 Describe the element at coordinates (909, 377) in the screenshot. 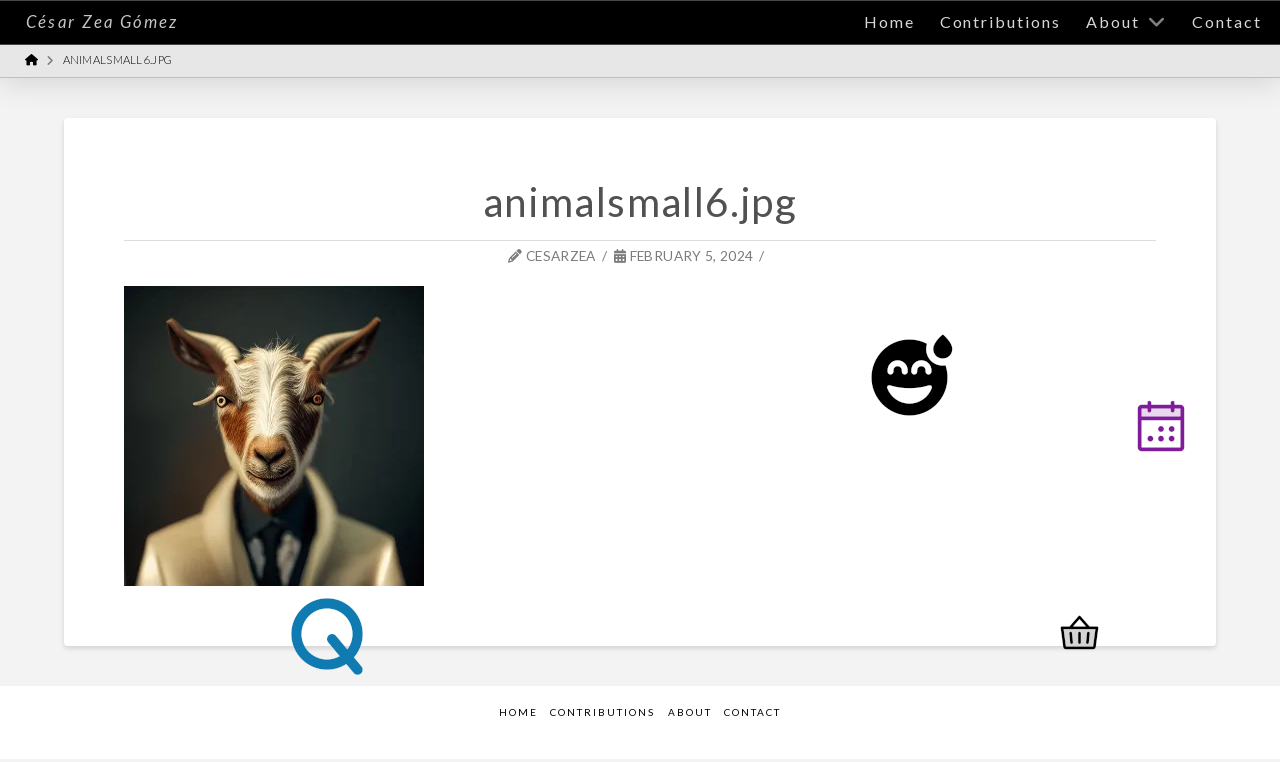

I see `indicates nervous or awkward reaction` at that location.